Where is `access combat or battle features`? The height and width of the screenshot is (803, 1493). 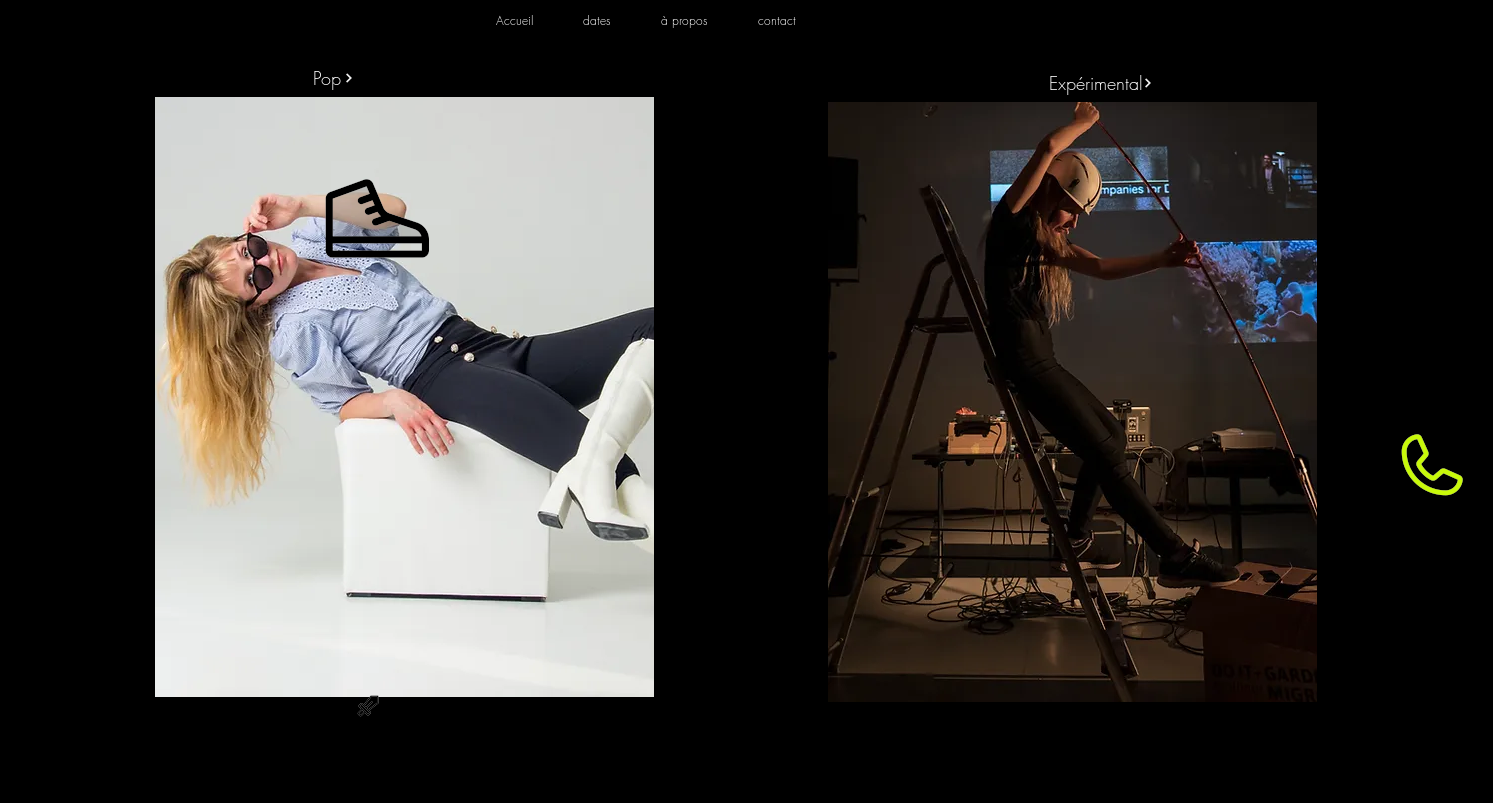
access combat or battle features is located at coordinates (368, 705).